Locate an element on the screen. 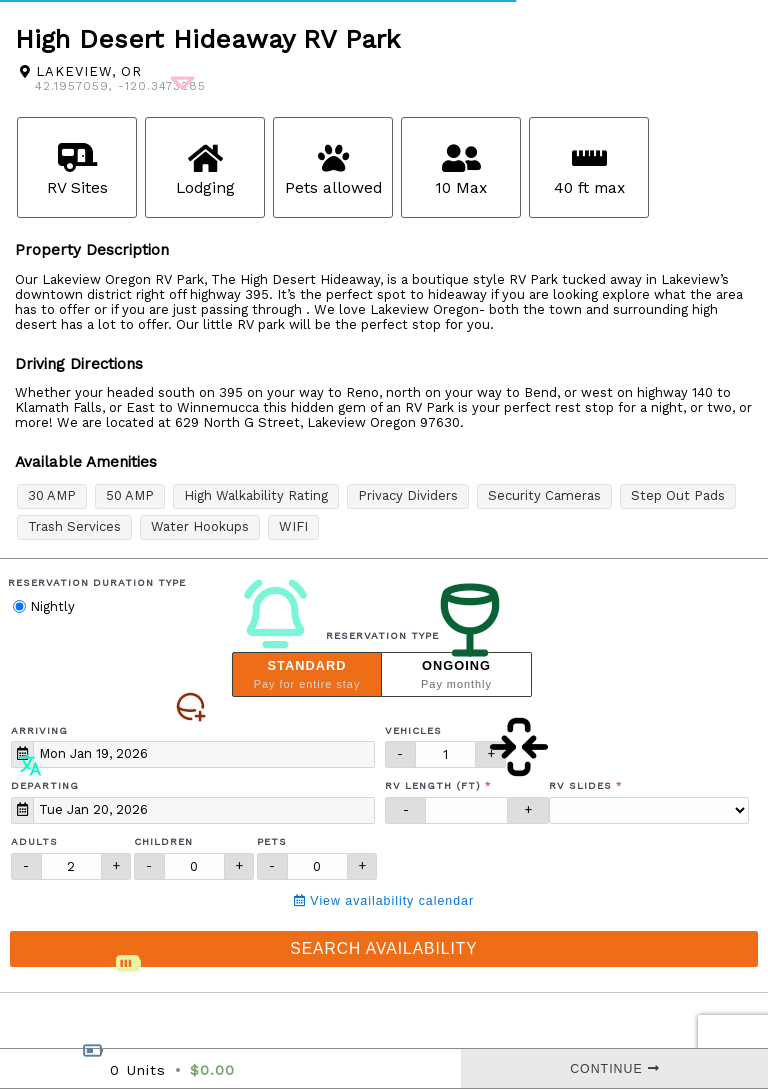  view cocktail or drink menu is located at coordinates (470, 620).